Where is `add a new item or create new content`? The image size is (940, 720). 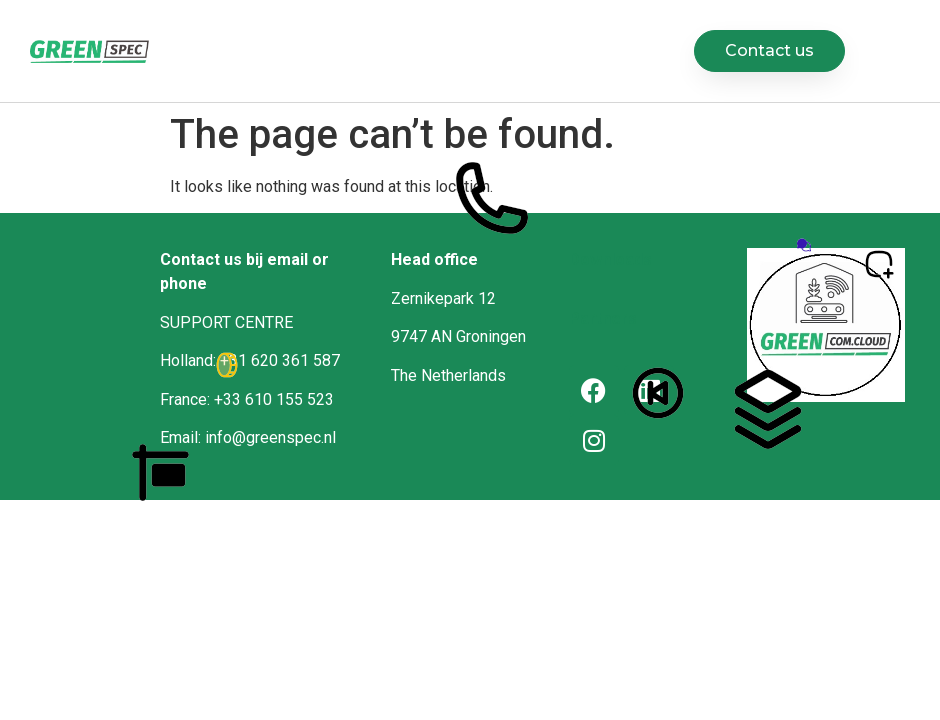
add a new item or create new content is located at coordinates (879, 264).